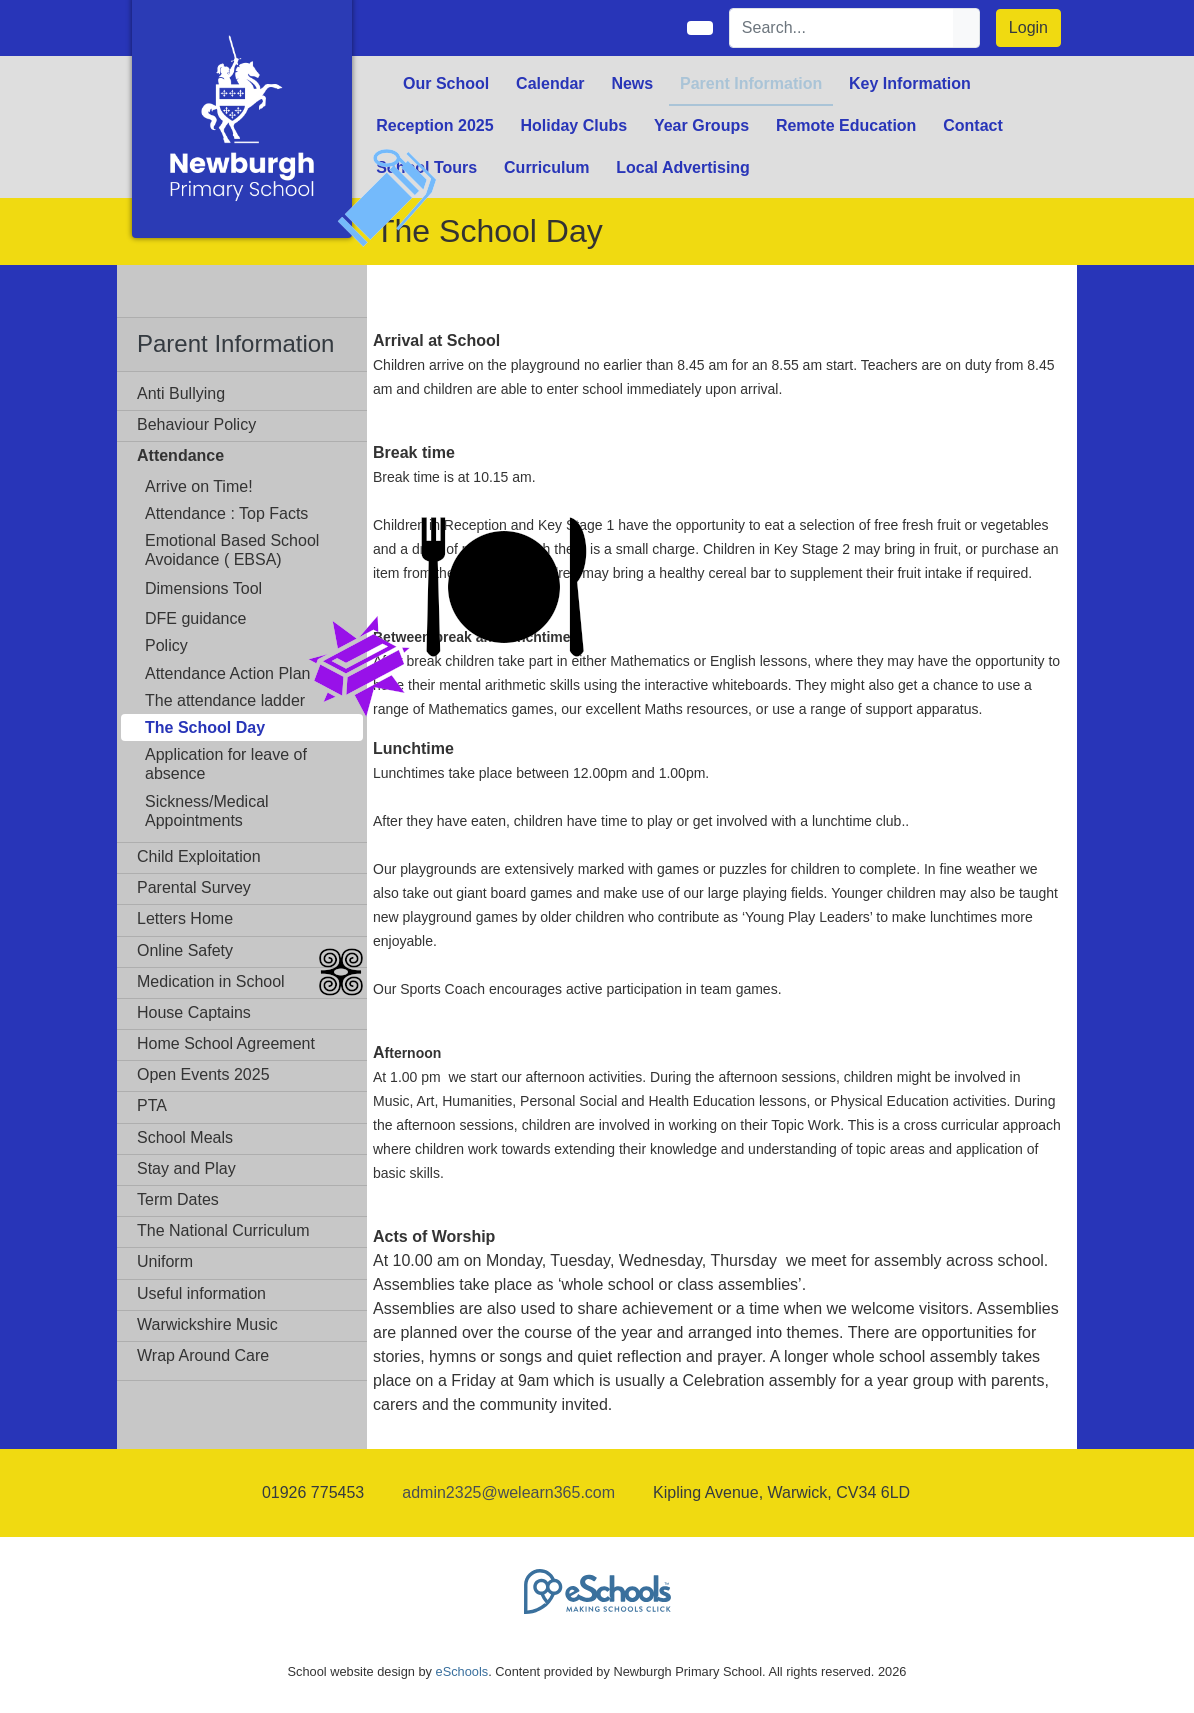  What do you see at coordinates (387, 198) in the screenshot?
I see `equip stun grenade weapon` at bounding box center [387, 198].